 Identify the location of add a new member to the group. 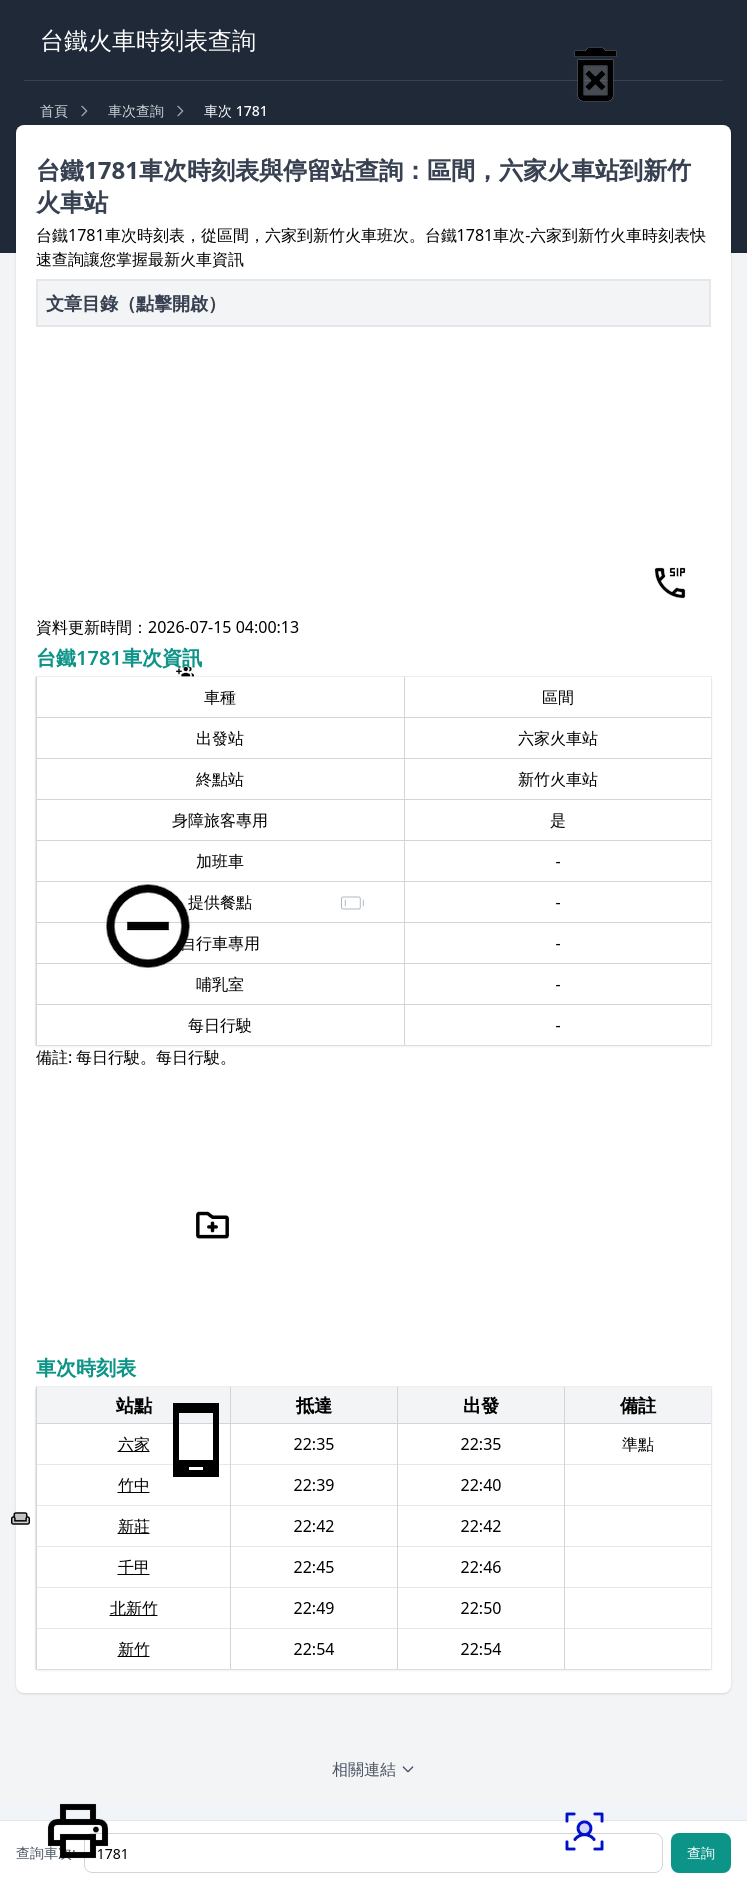
(185, 672).